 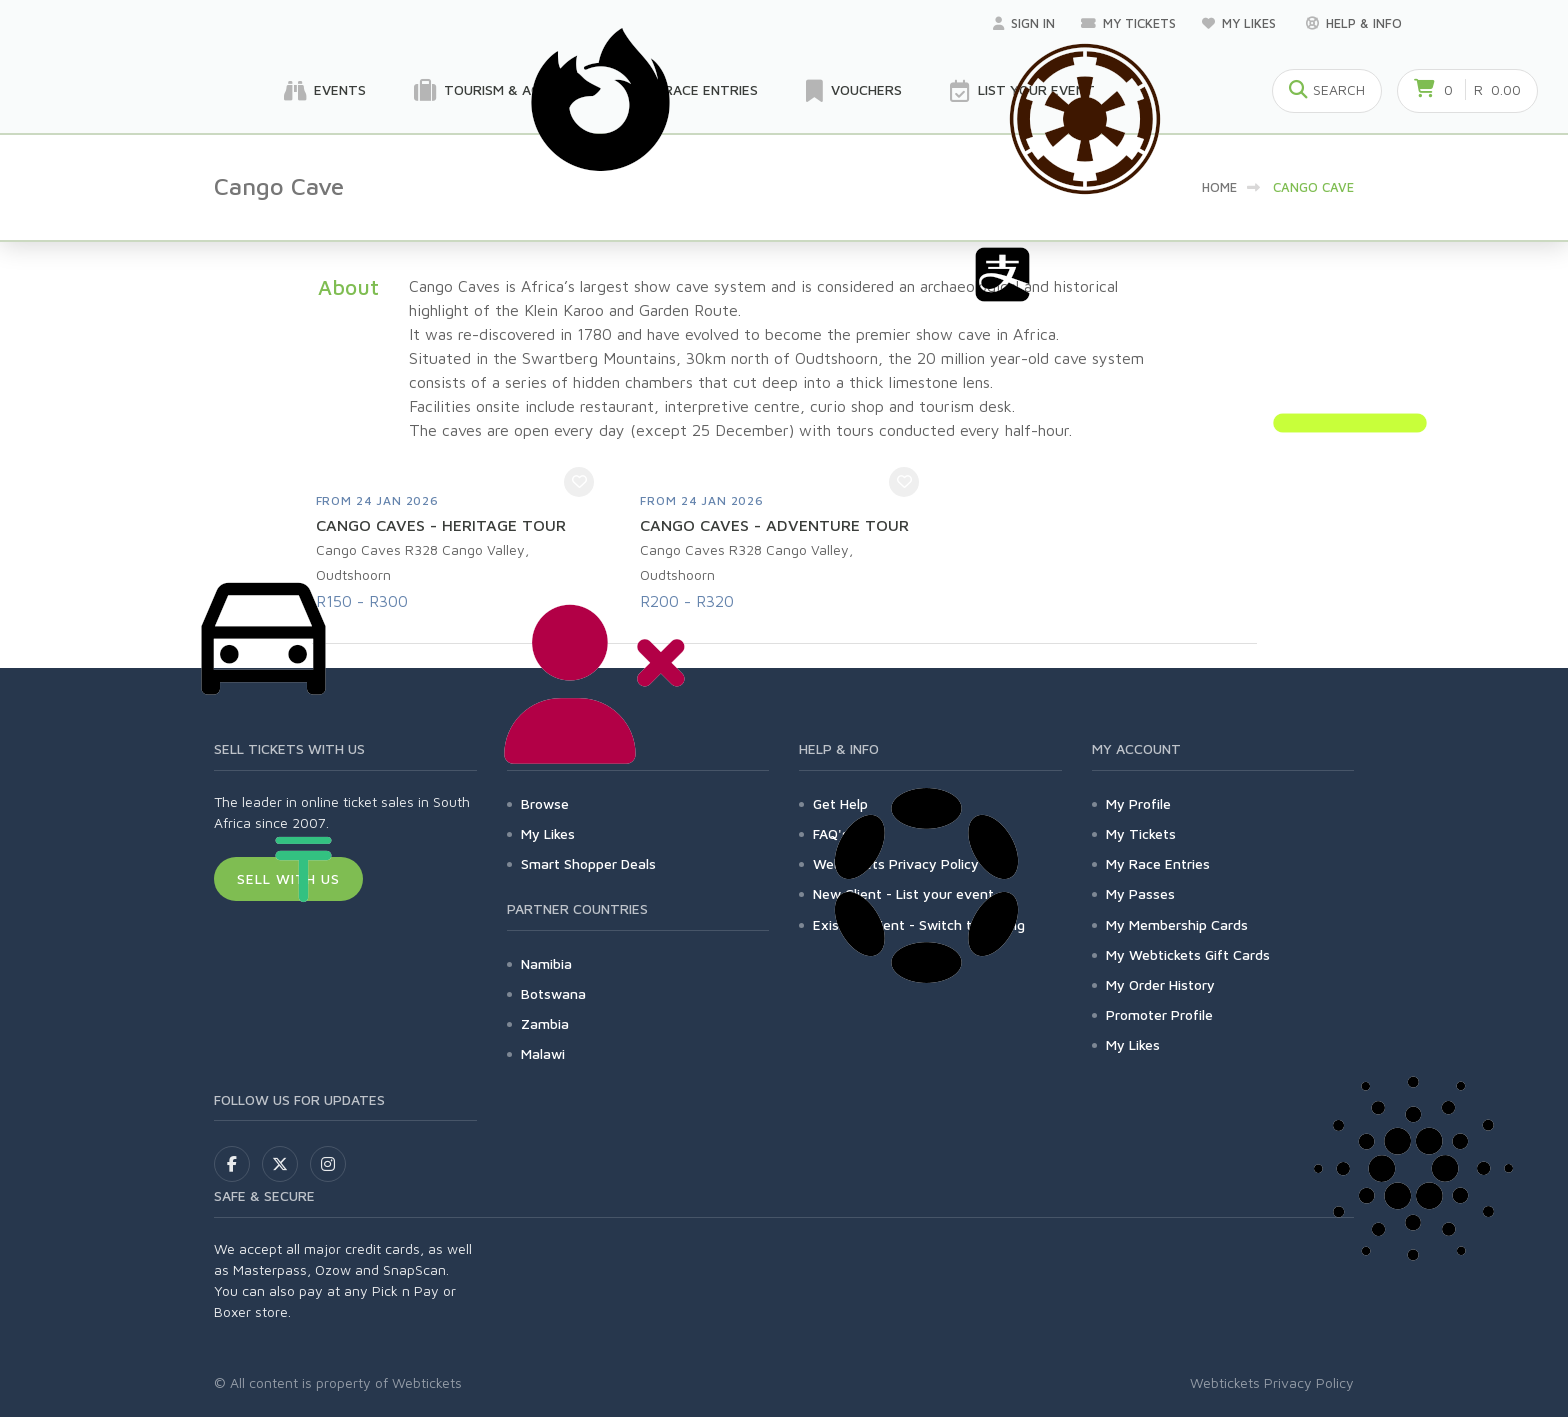 What do you see at coordinates (1413, 1168) in the screenshot?
I see `cardano cryptocurrency logo` at bounding box center [1413, 1168].